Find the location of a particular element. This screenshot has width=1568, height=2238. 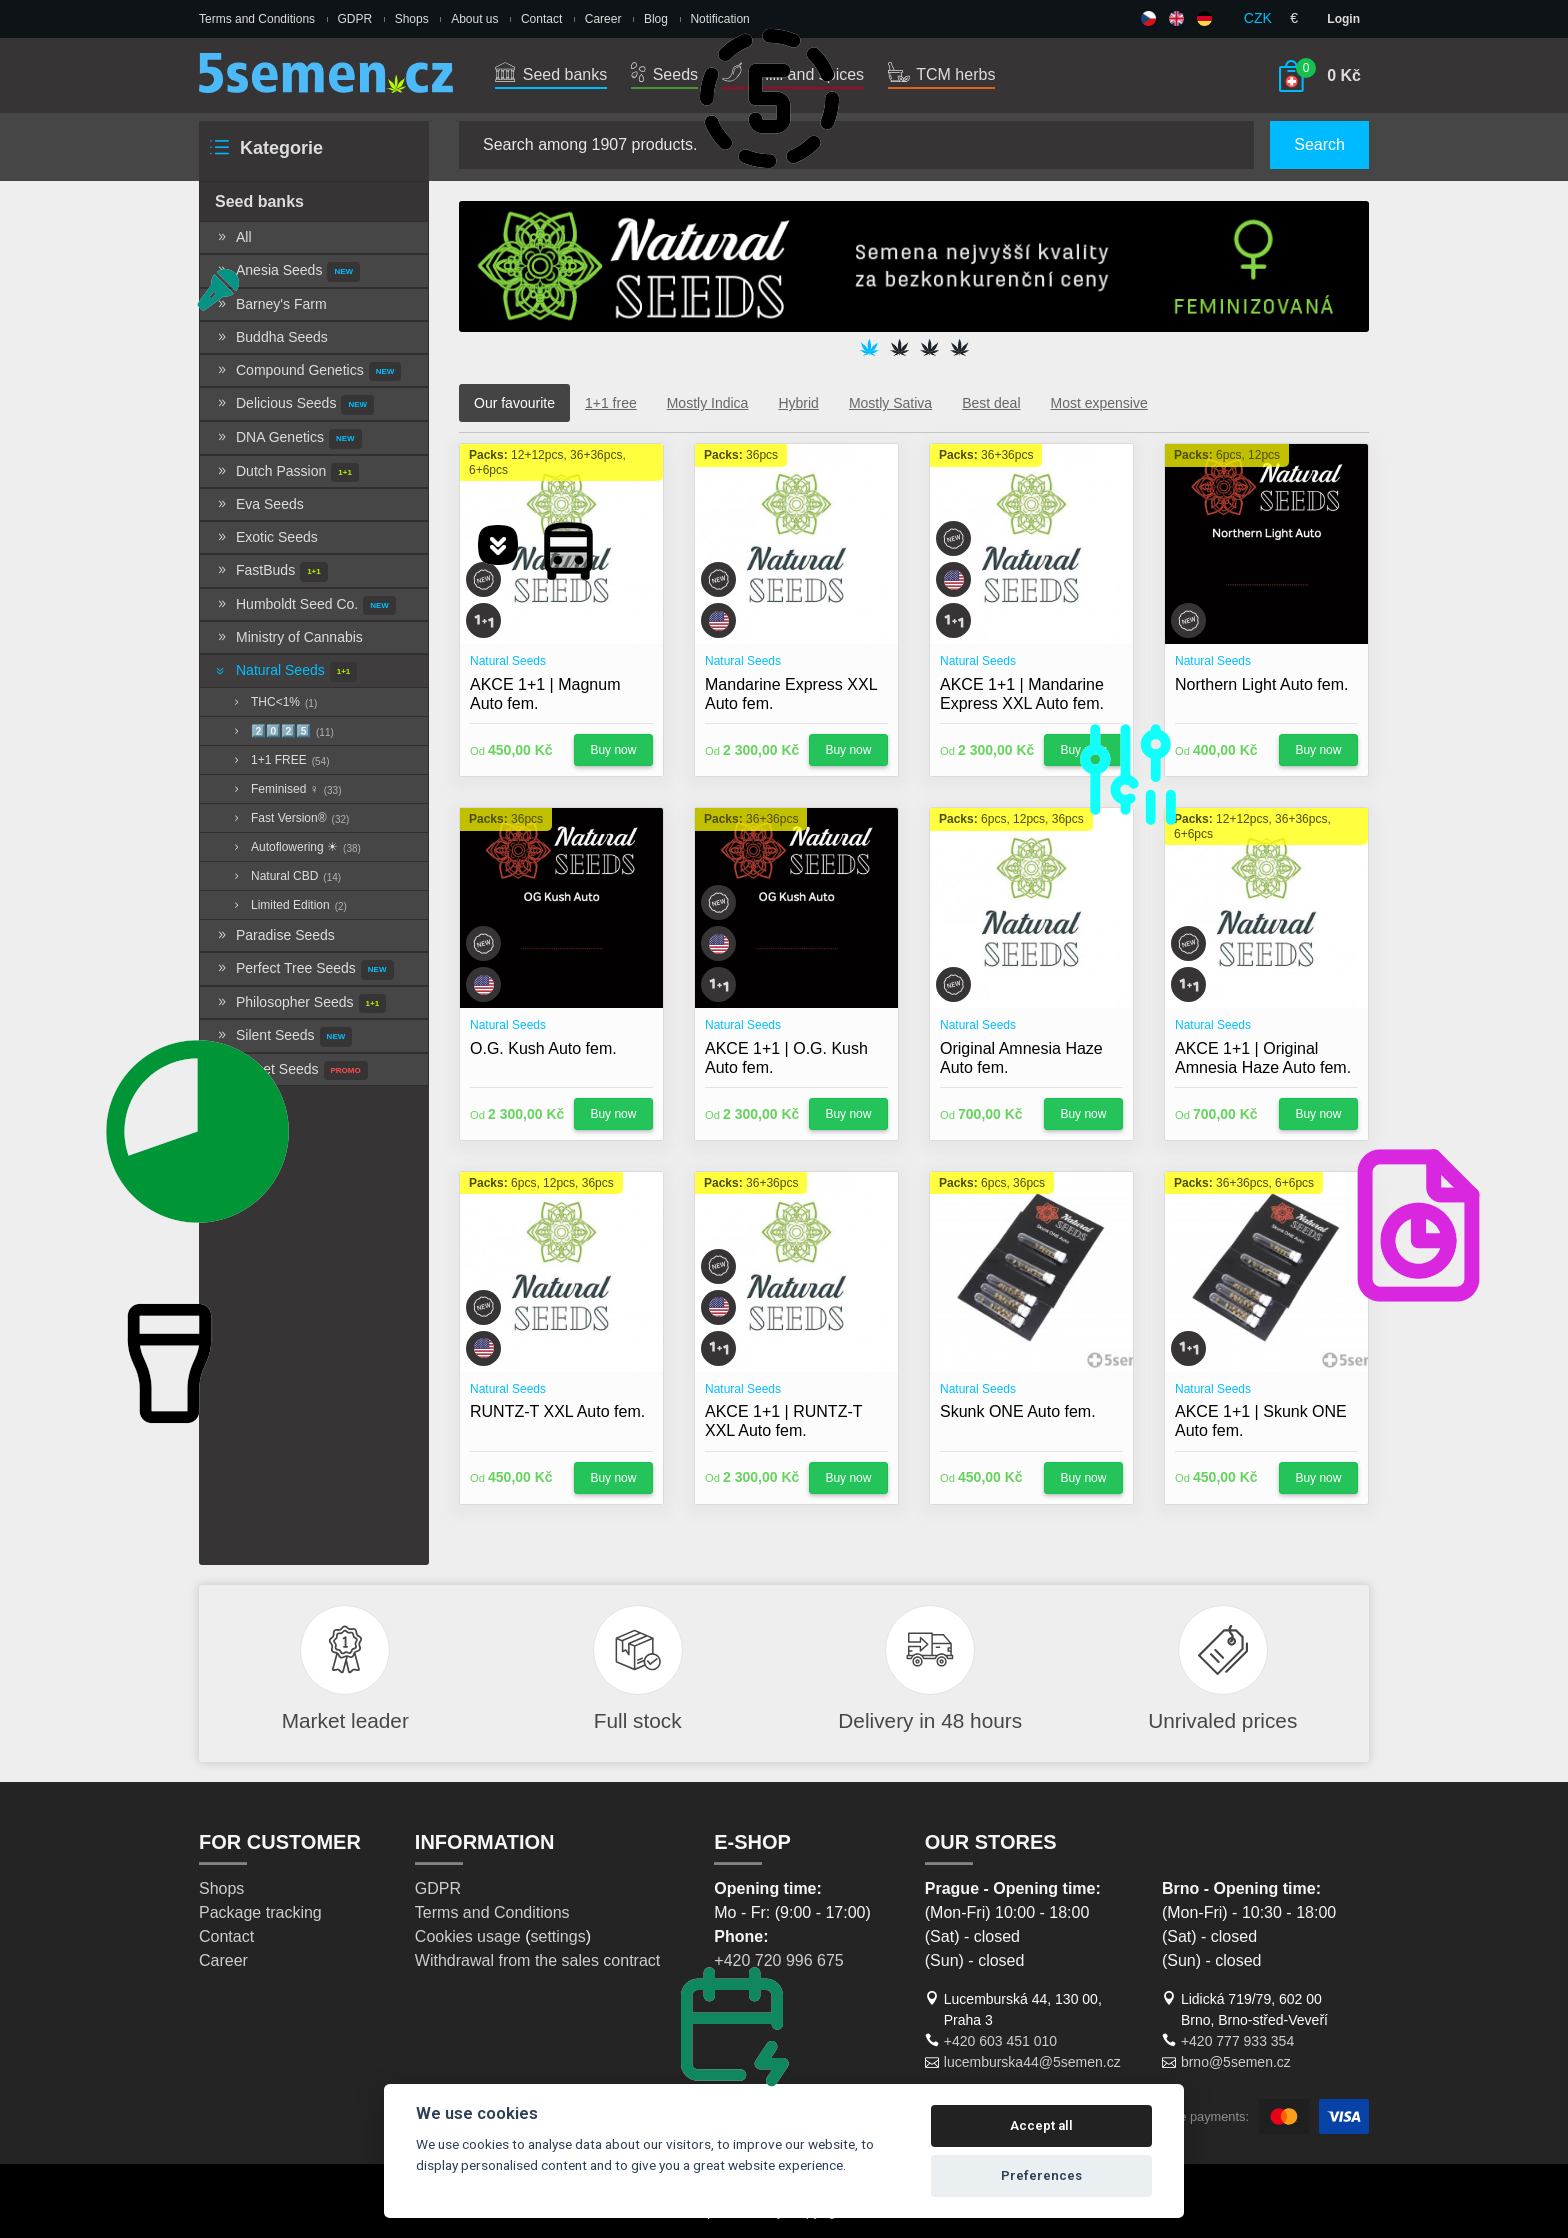

indicates 70% progress or completion is located at coordinates (197, 1131).